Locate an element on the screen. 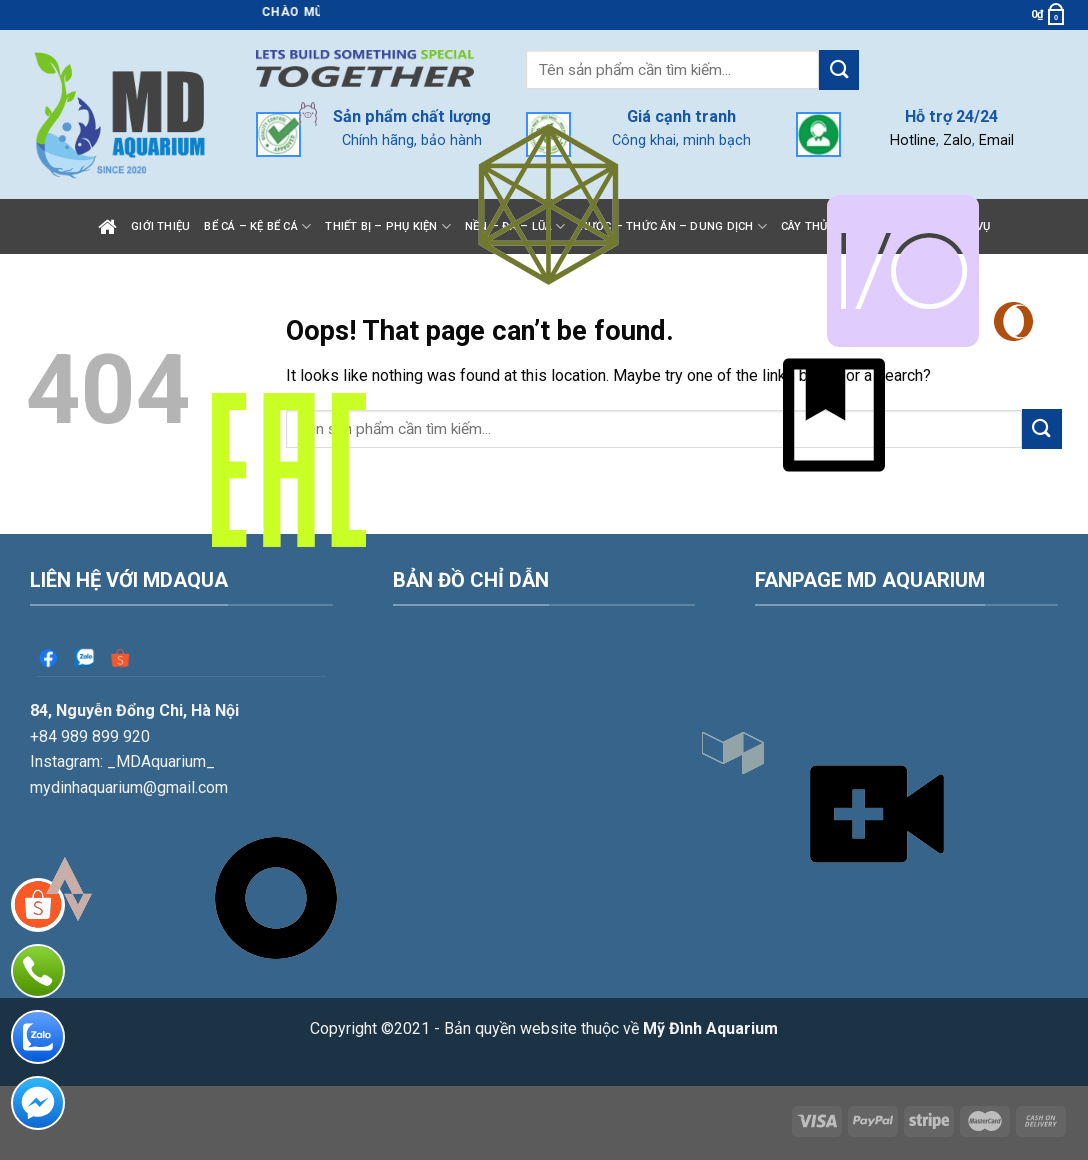  add a new video recording is located at coordinates (877, 814).